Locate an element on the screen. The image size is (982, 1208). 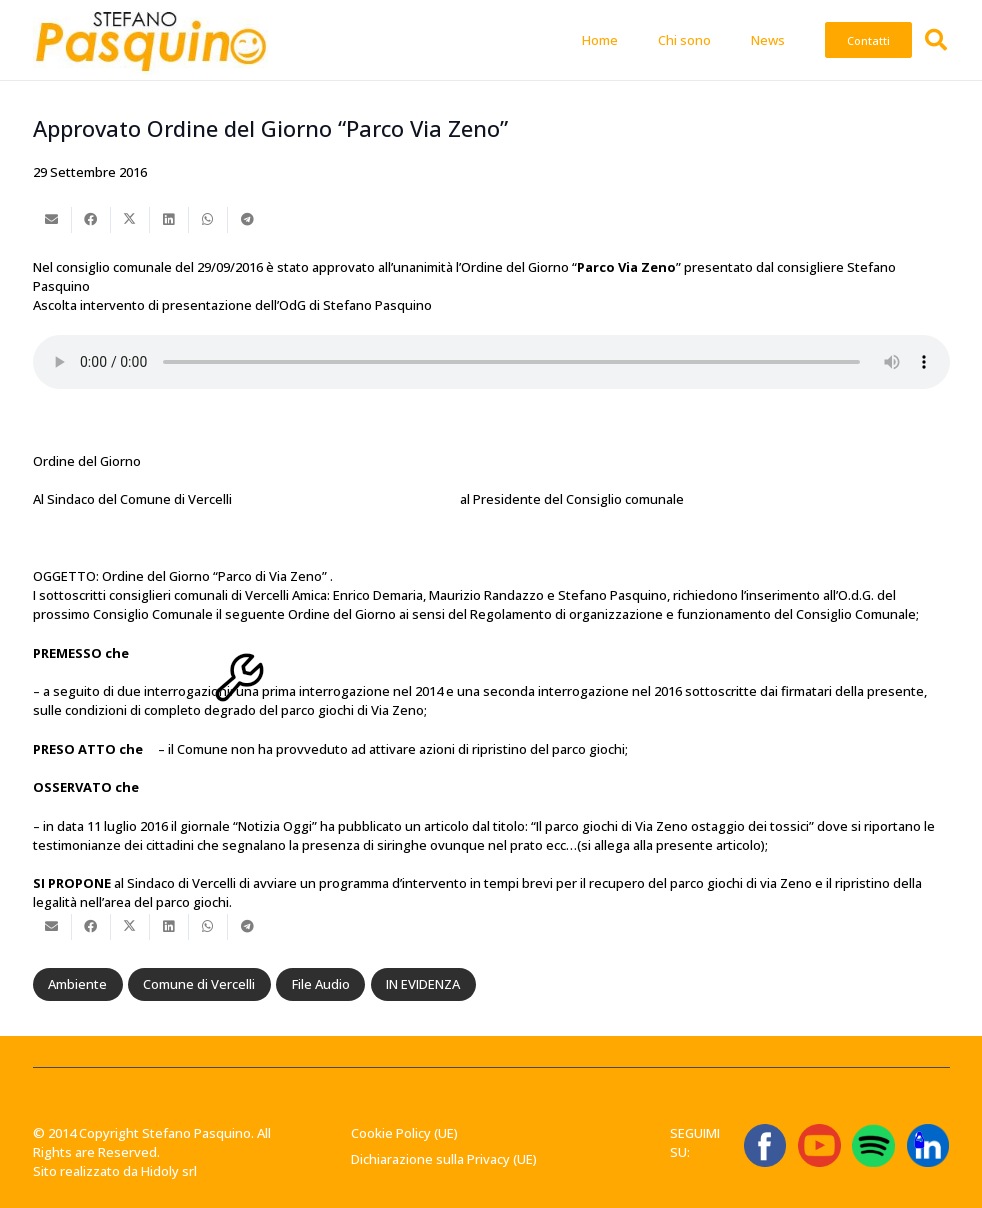
access settings or configuration options is located at coordinates (239, 677).